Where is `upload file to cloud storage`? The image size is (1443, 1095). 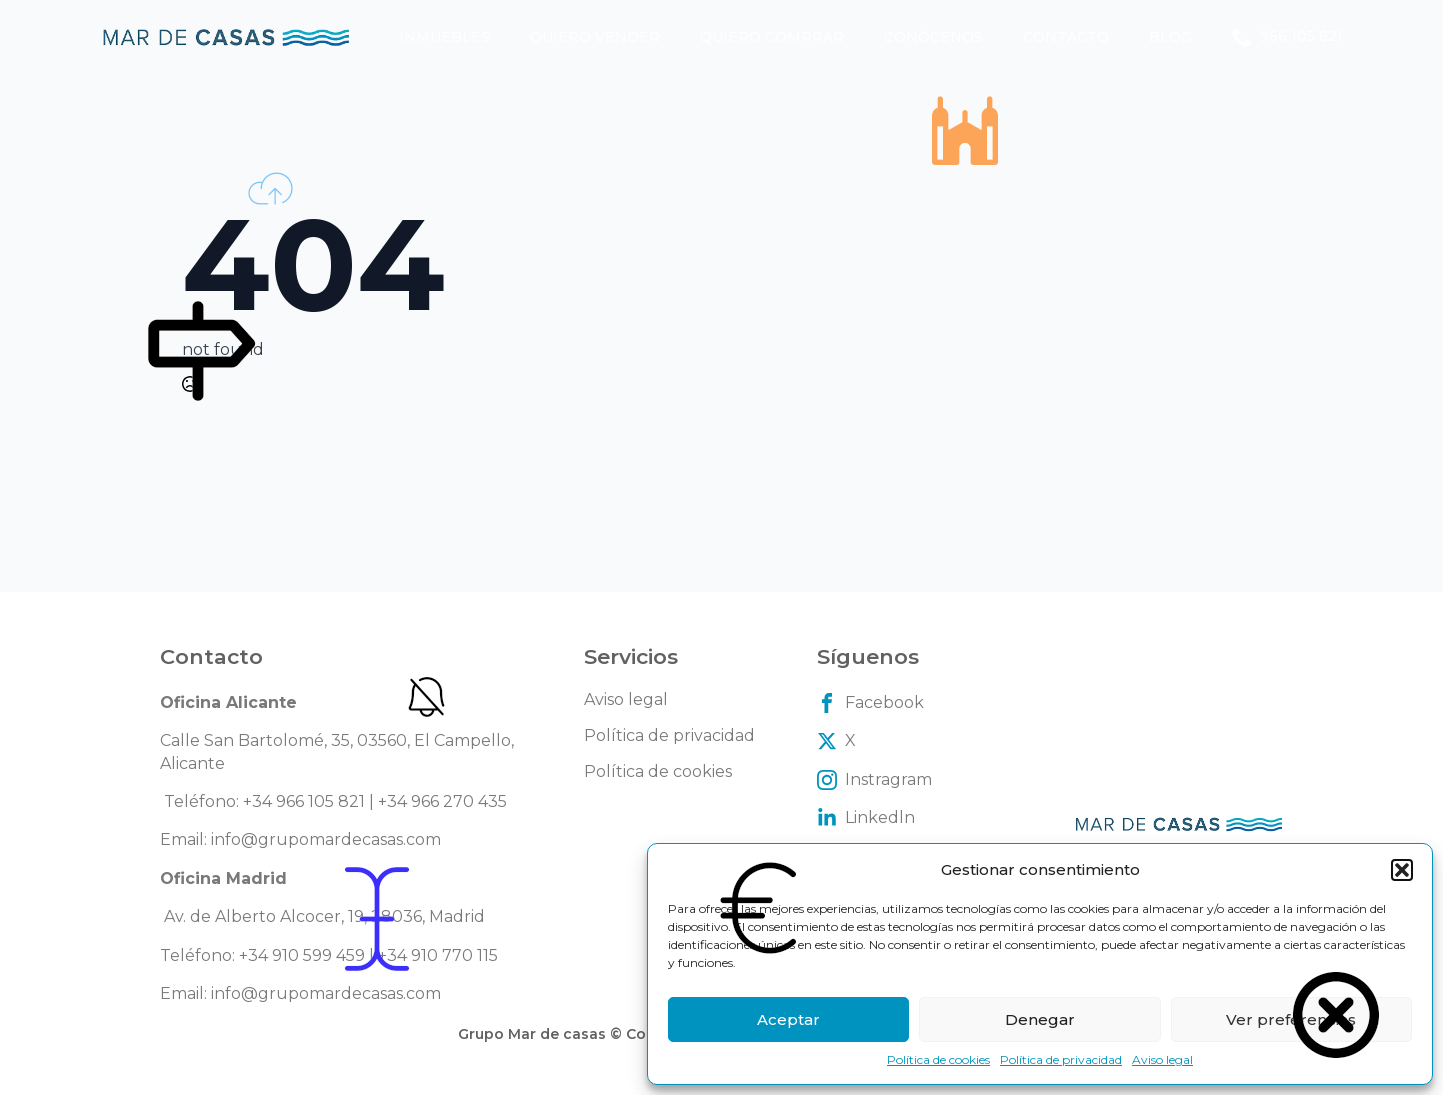
upload file to cloud storage is located at coordinates (270, 188).